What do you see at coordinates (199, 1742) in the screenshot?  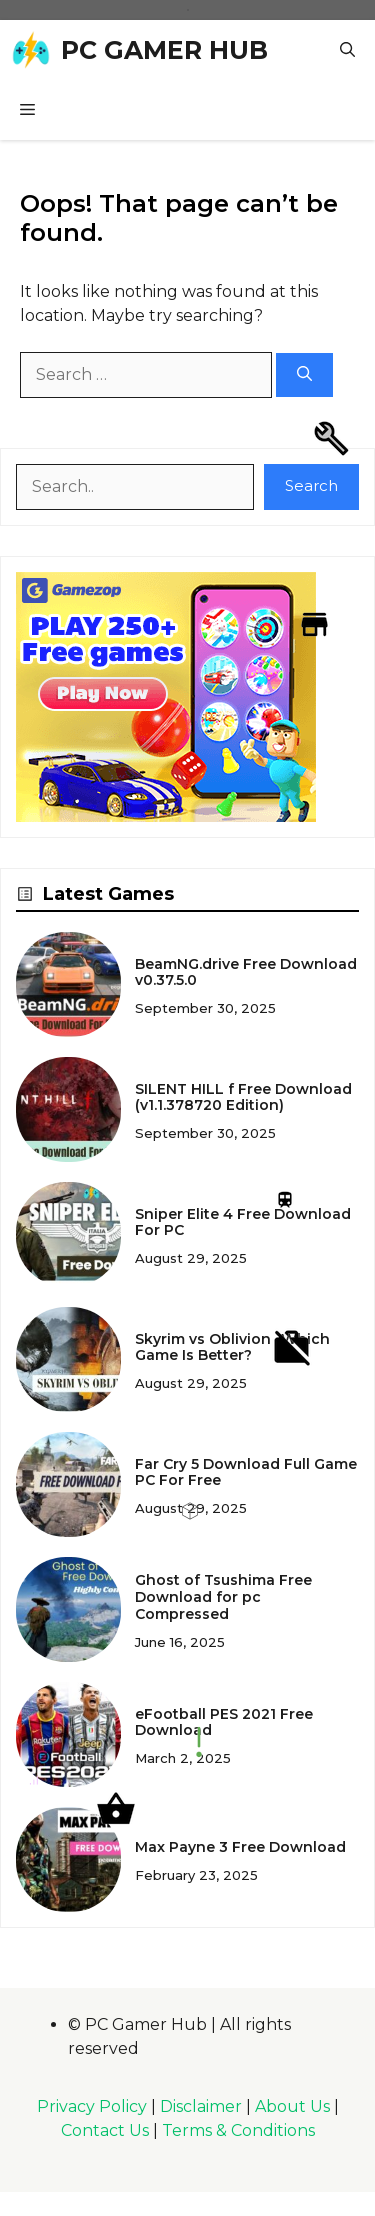 I see `indicates an alert or warning that requires attention` at bounding box center [199, 1742].